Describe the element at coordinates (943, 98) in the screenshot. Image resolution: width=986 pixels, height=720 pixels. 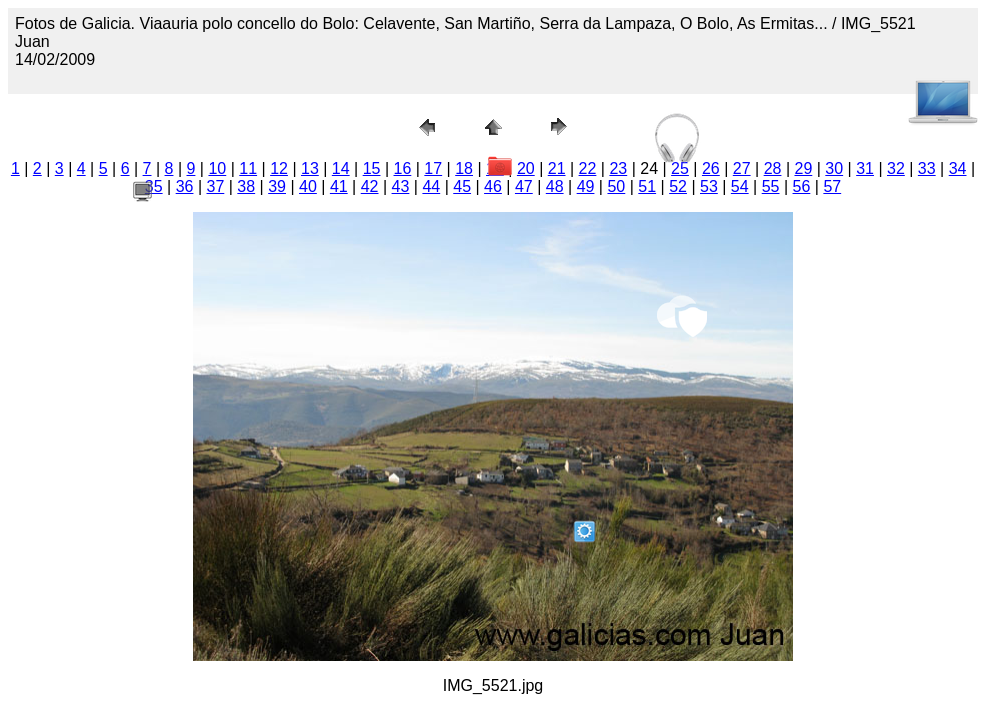
I see `represents a powerbook g4 12-inch laptop device` at that location.